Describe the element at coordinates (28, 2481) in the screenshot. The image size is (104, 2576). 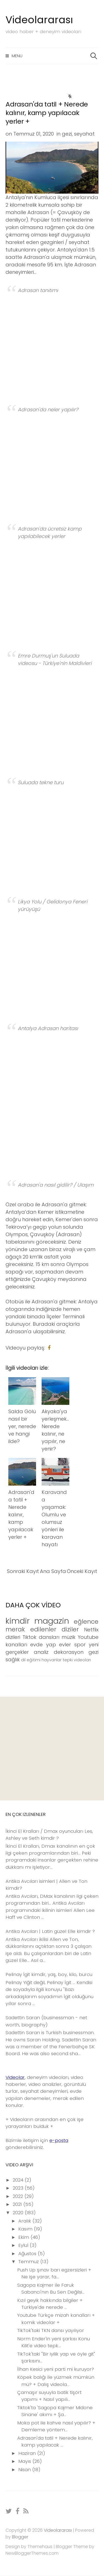
I see `open Facebook app` at that location.